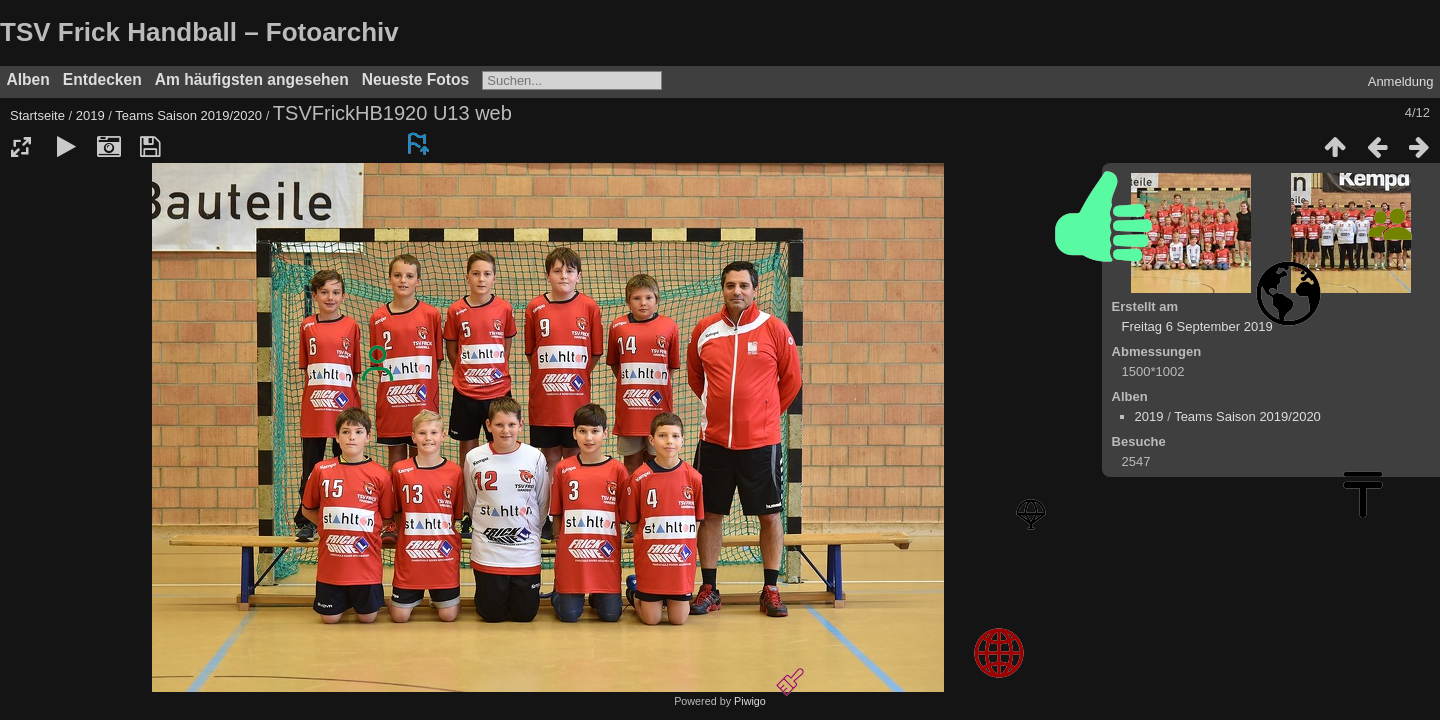 This screenshot has width=1440, height=720. Describe the element at coordinates (1363, 495) in the screenshot. I see `indicates kazakhstani tenge currency` at that location.